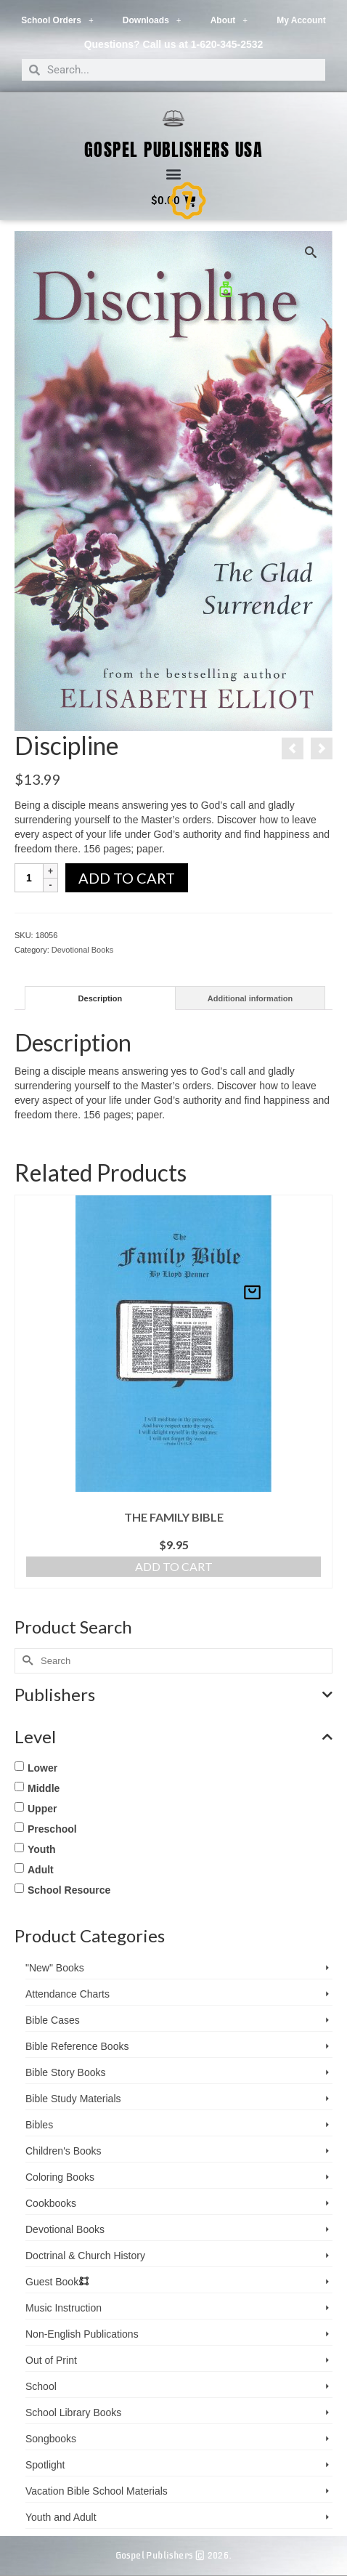 This screenshot has width=347, height=2576. What do you see at coordinates (84, 2281) in the screenshot?
I see `view ring network topology` at bounding box center [84, 2281].